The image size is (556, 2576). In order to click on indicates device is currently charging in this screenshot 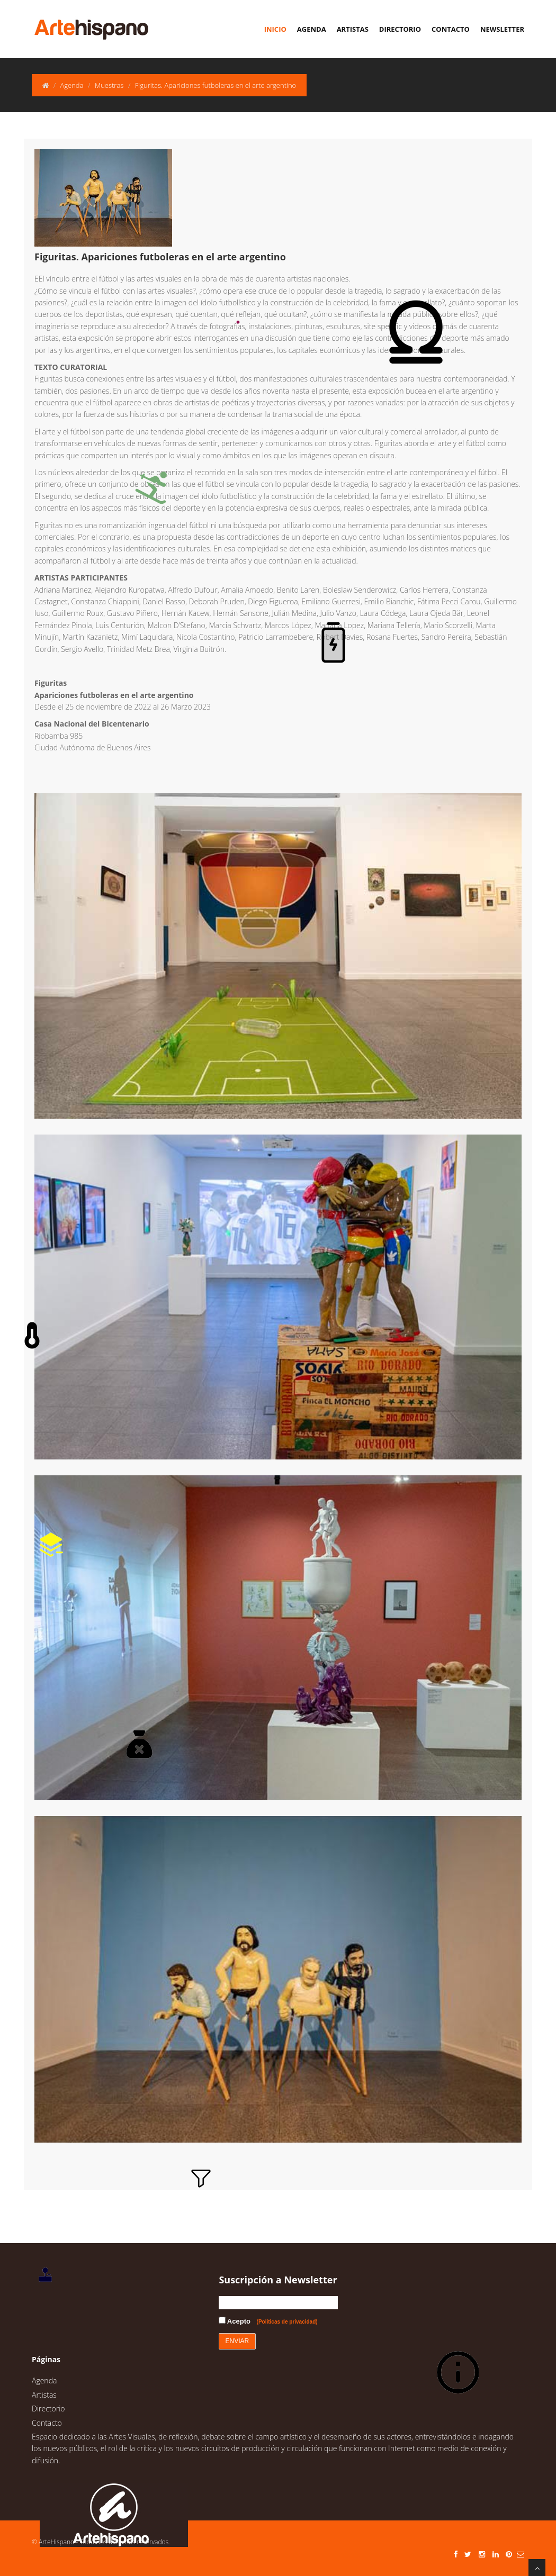, I will do `click(333, 643)`.